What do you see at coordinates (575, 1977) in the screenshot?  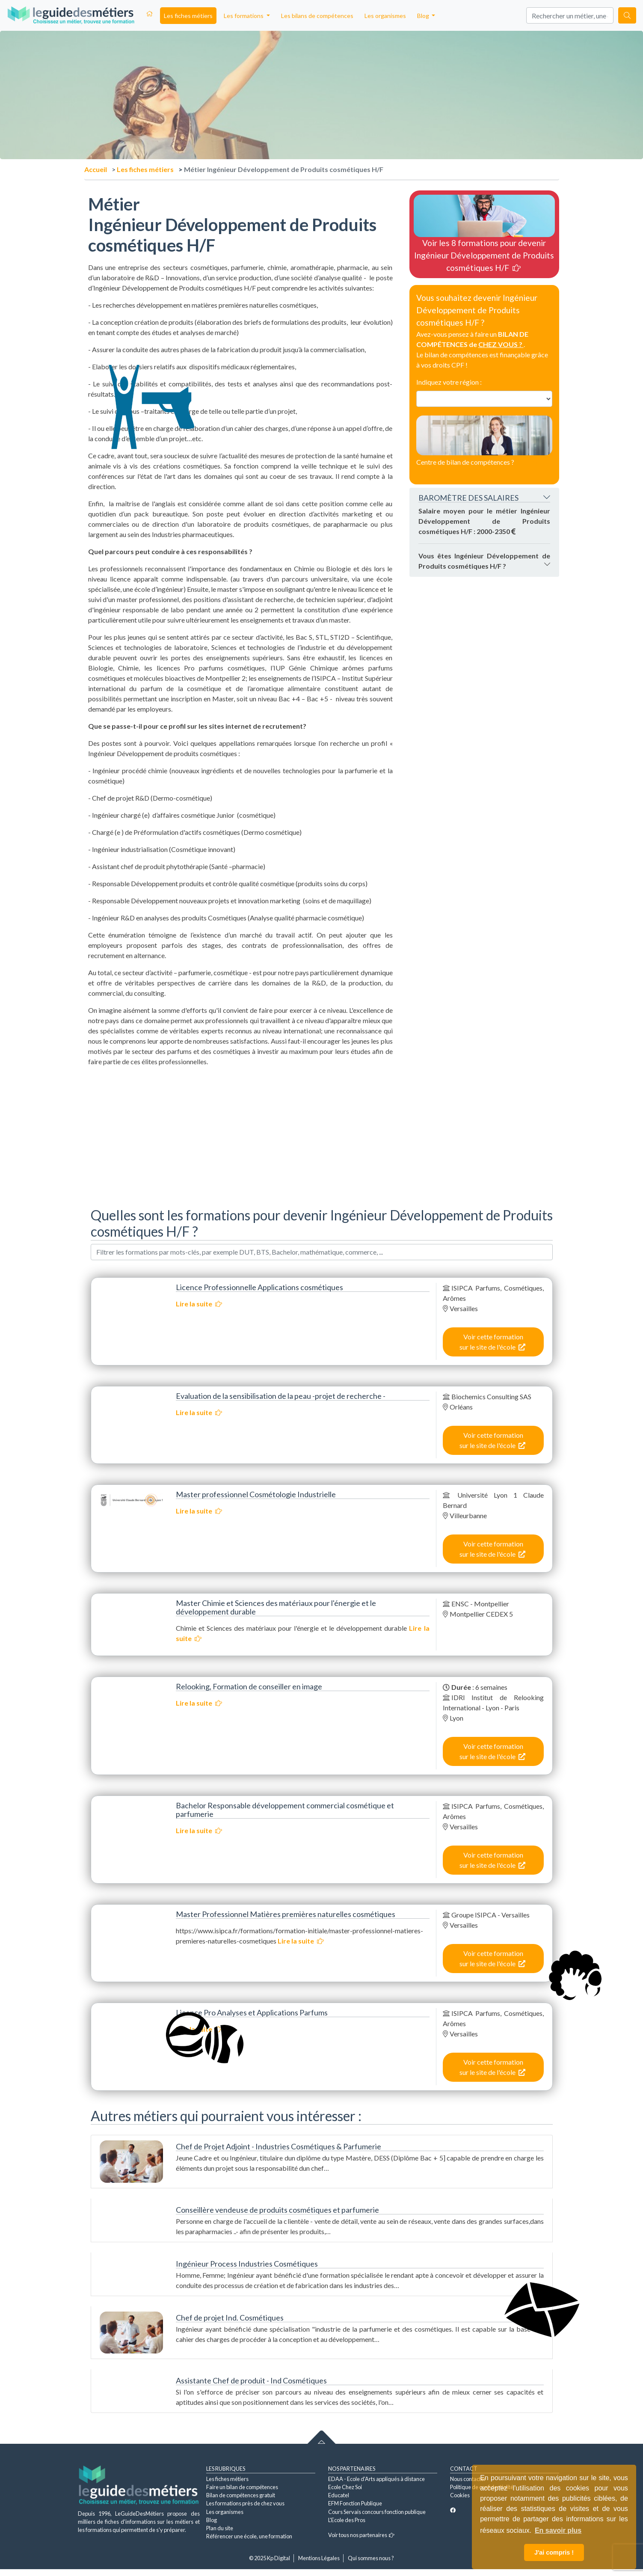 I see `indicates pest infestation or decay status` at bounding box center [575, 1977].